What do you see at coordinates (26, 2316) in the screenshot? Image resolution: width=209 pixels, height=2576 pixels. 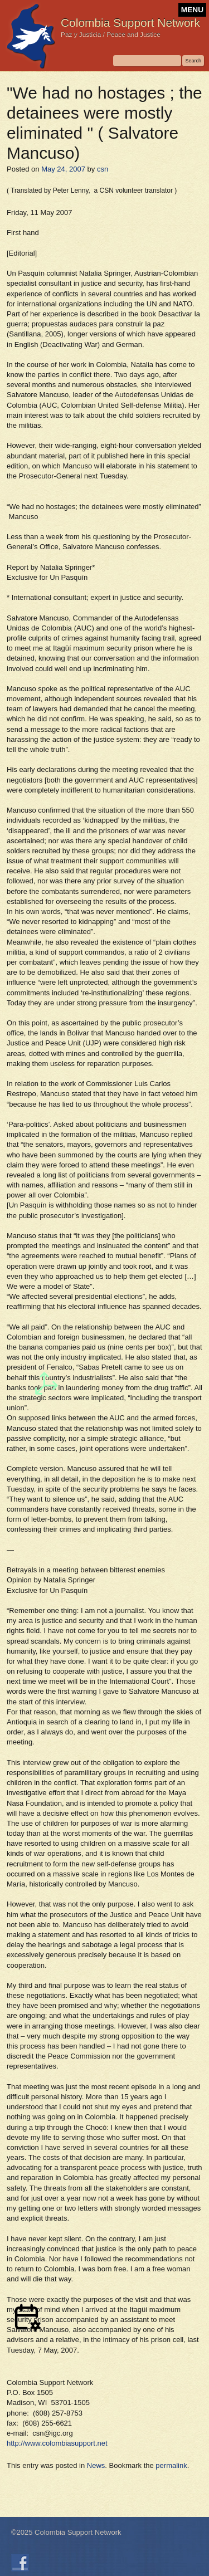 I see `access calendar settings` at bounding box center [26, 2316].